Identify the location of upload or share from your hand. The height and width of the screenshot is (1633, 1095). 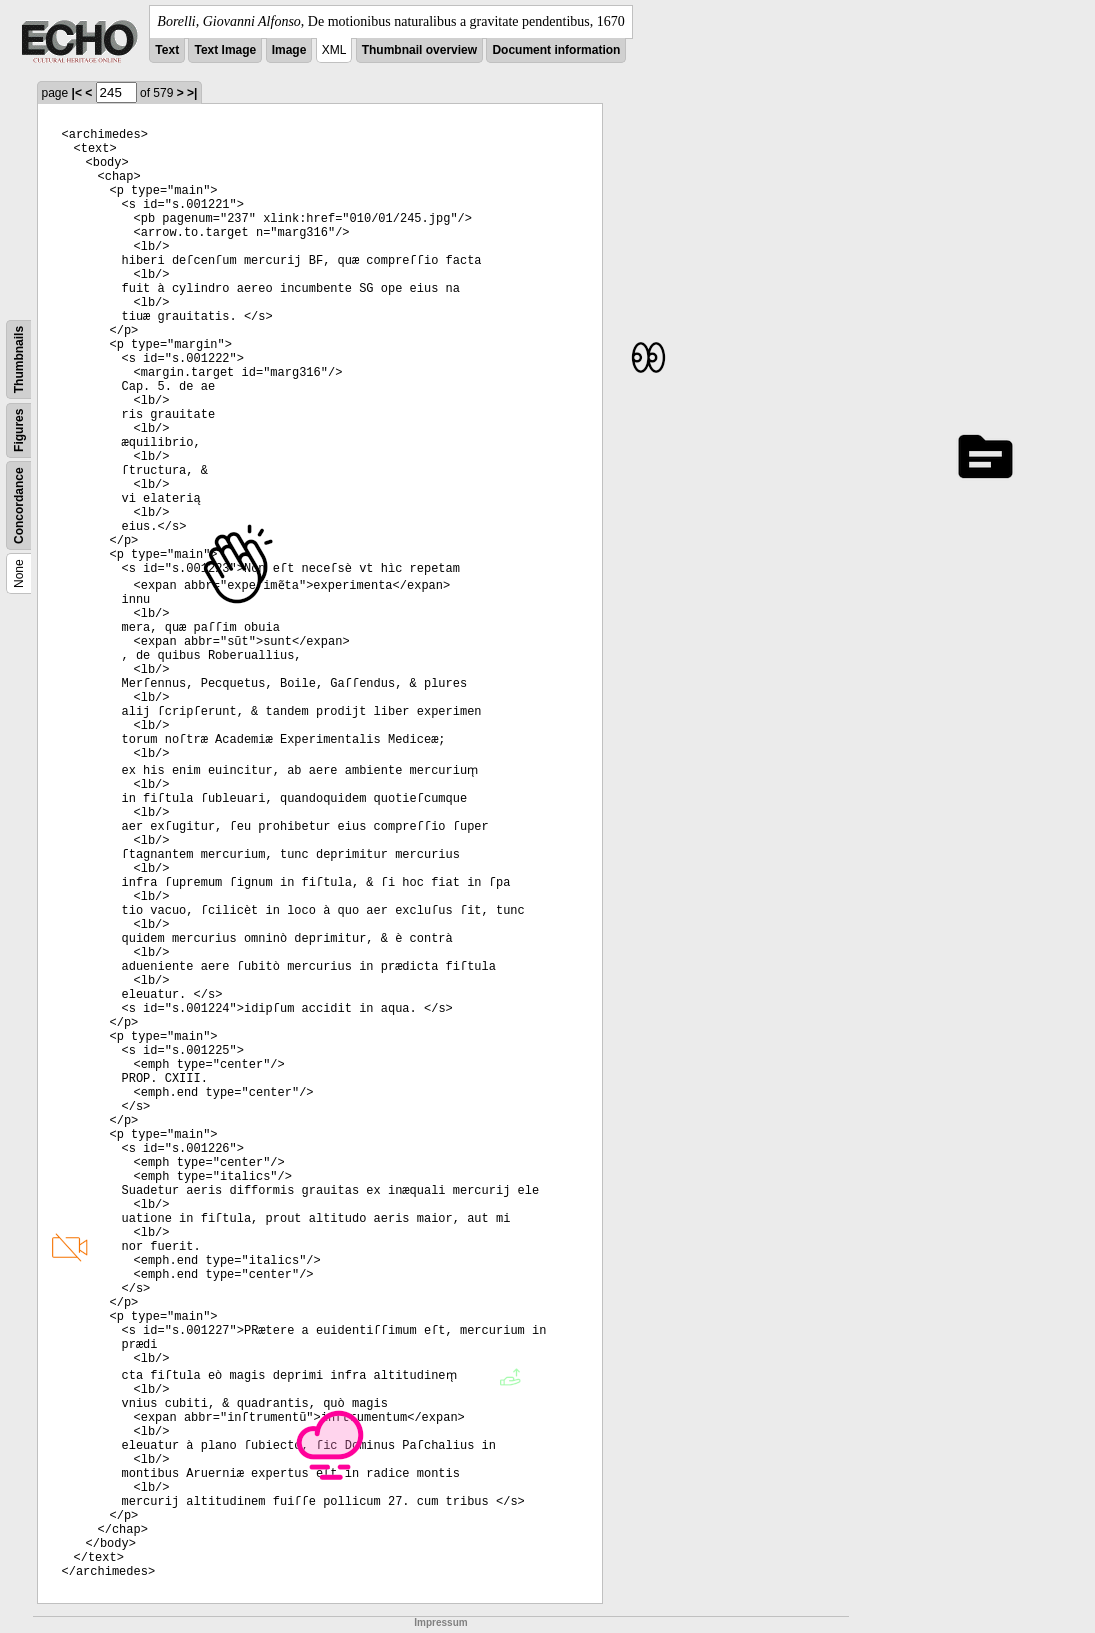
(511, 1378).